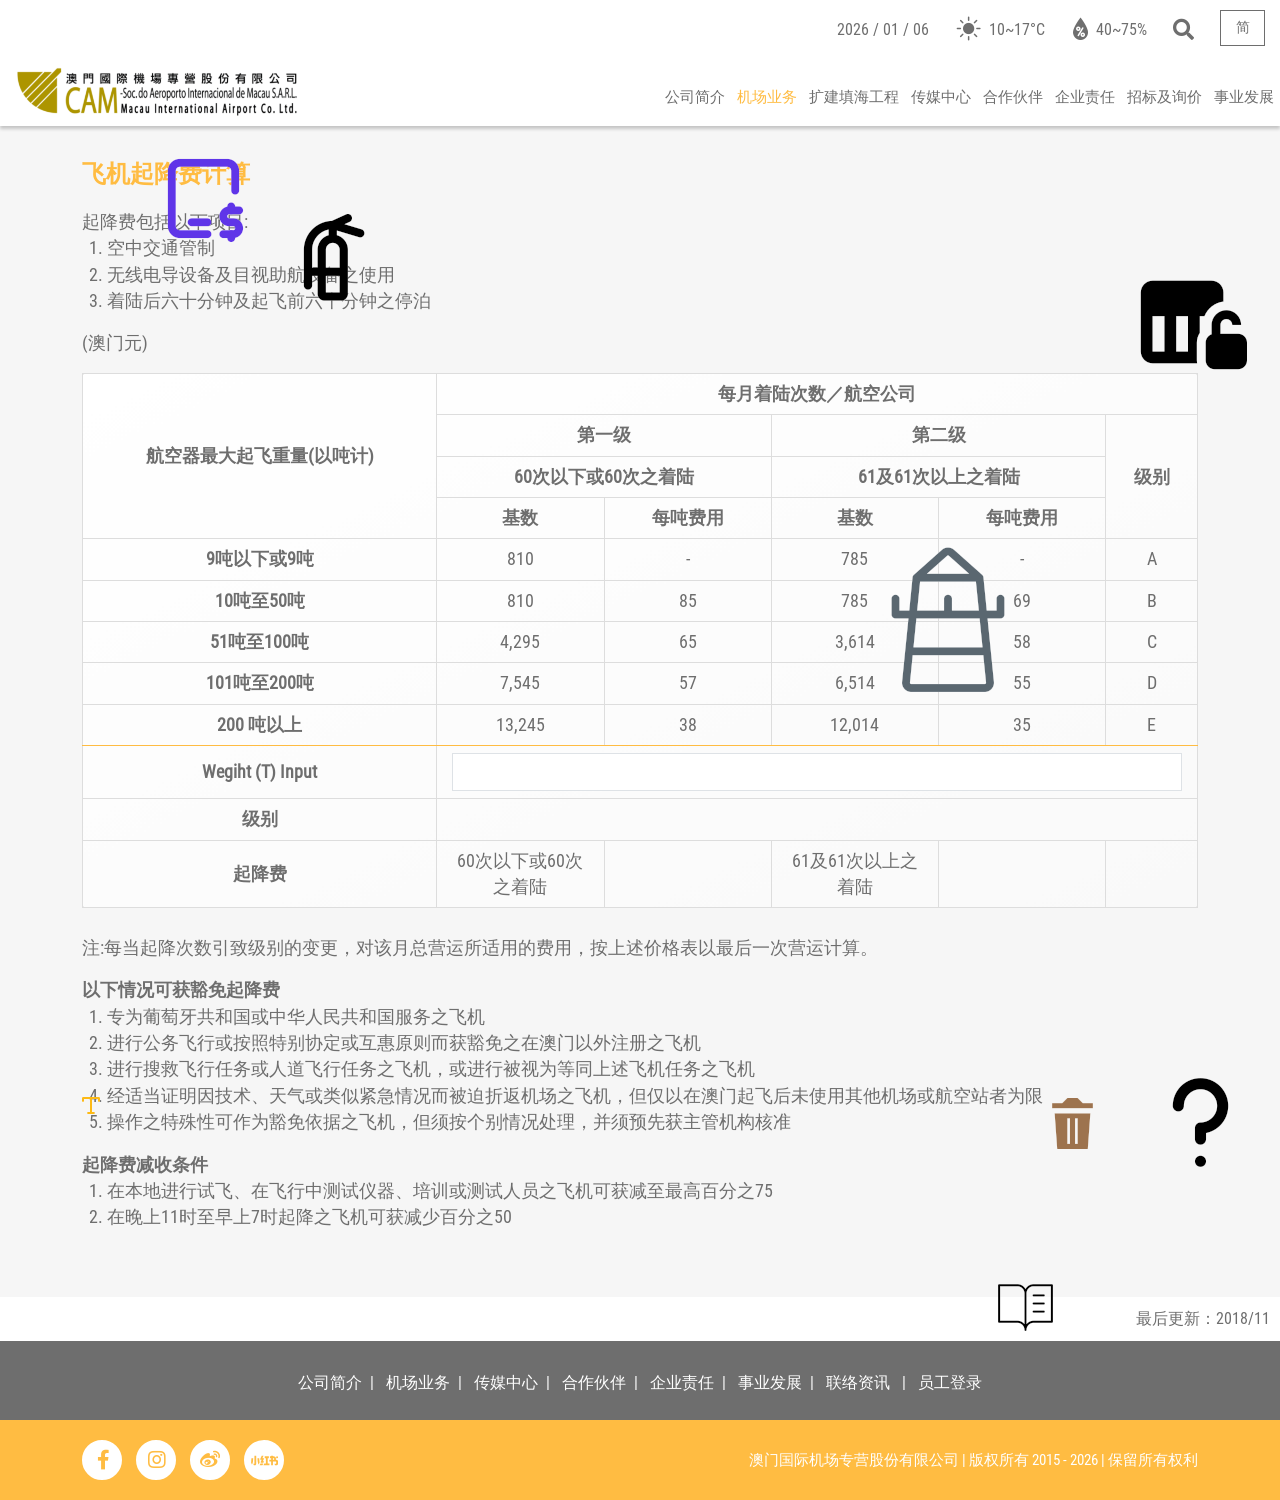 The height and width of the screenshot is (1500, 1280). What do you see at coordinates (1200, 1122) in the screenshot?
I see `access help or support` at bounding box center [1200, 1122].